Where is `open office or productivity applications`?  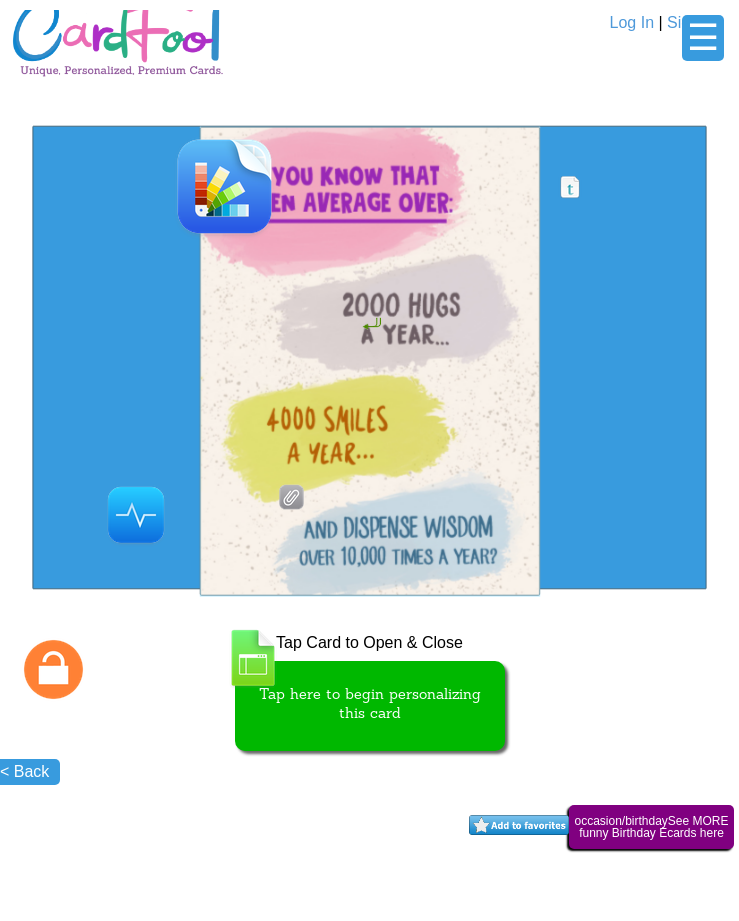 open office or productivity applications is located at coordinates (291, 497).